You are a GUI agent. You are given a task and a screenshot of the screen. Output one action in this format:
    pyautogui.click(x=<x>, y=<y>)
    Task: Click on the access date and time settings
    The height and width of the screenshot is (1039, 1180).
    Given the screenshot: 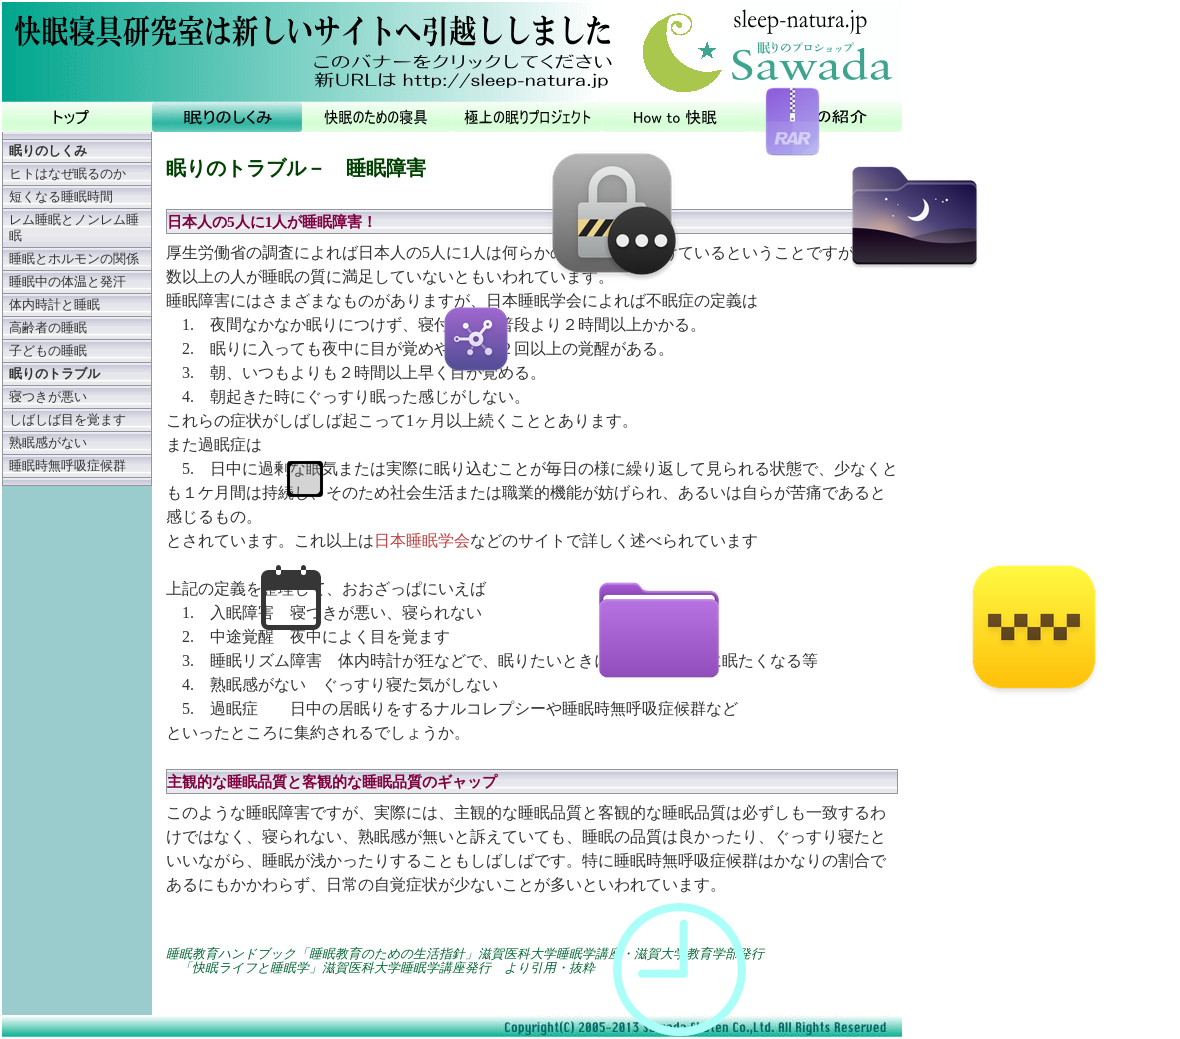 What is the action you would take?
    pyautogui.click(x=679, y=969)
    